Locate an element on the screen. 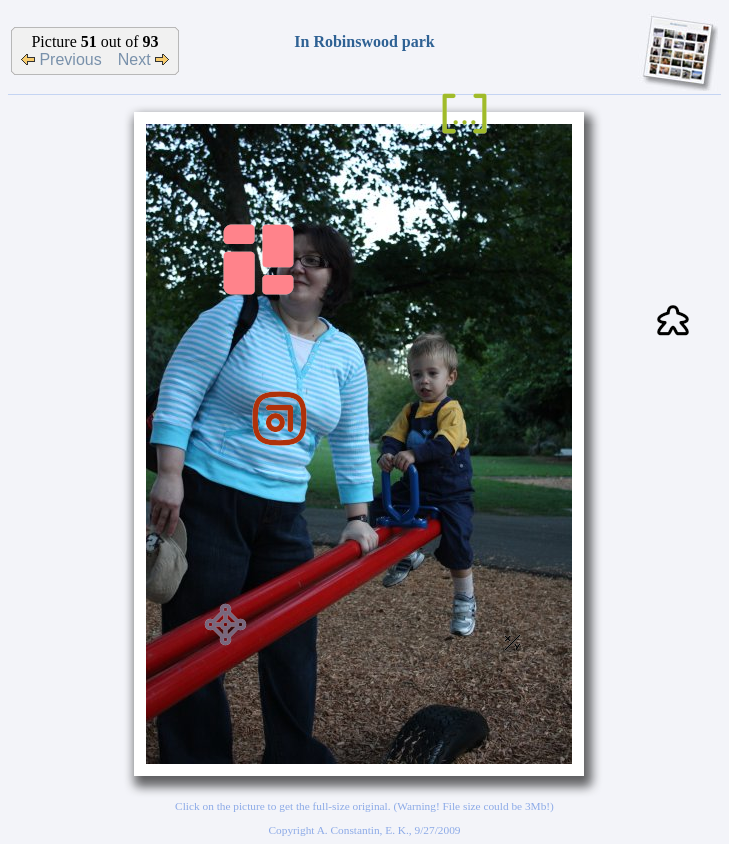 Image resolution: width=729 pixels, height=844 pixels. access board game or tabletop gaming features is located at coordinates (673, 321).